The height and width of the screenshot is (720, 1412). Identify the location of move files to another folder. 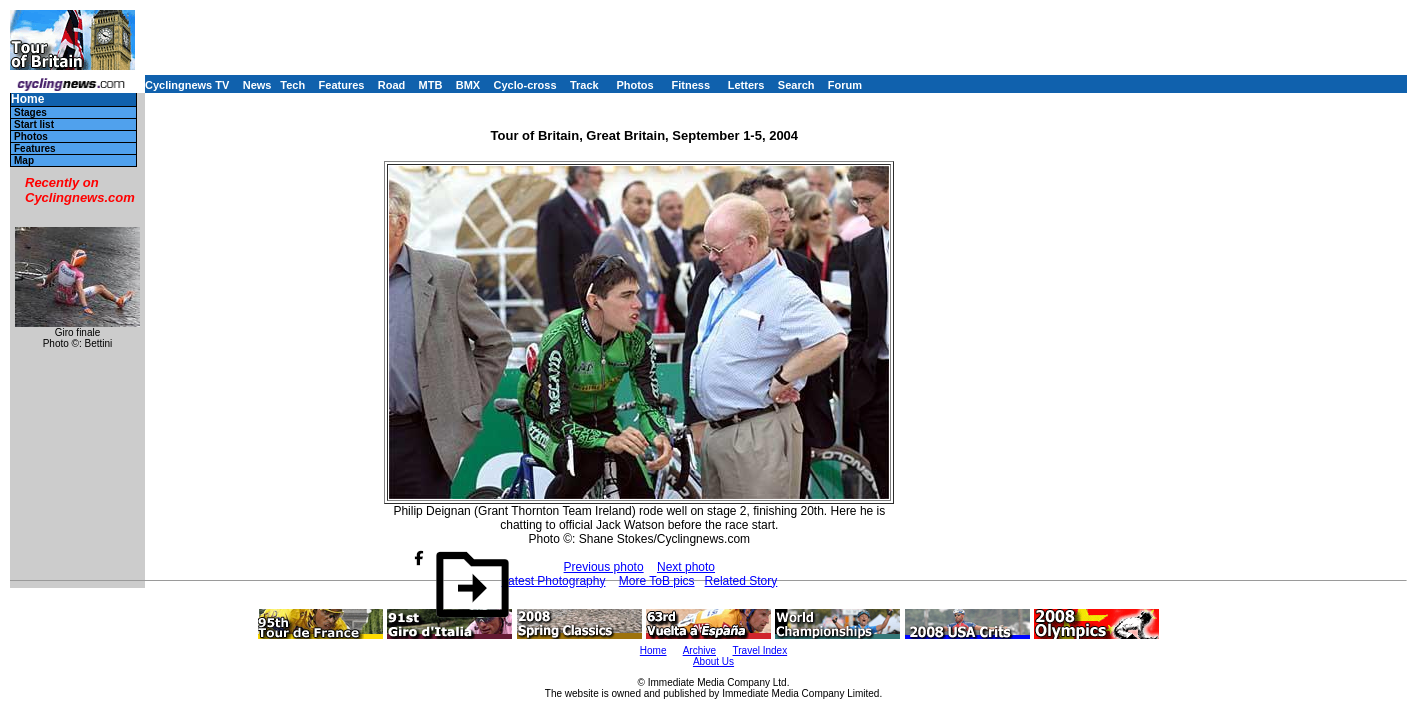
(472, 584).